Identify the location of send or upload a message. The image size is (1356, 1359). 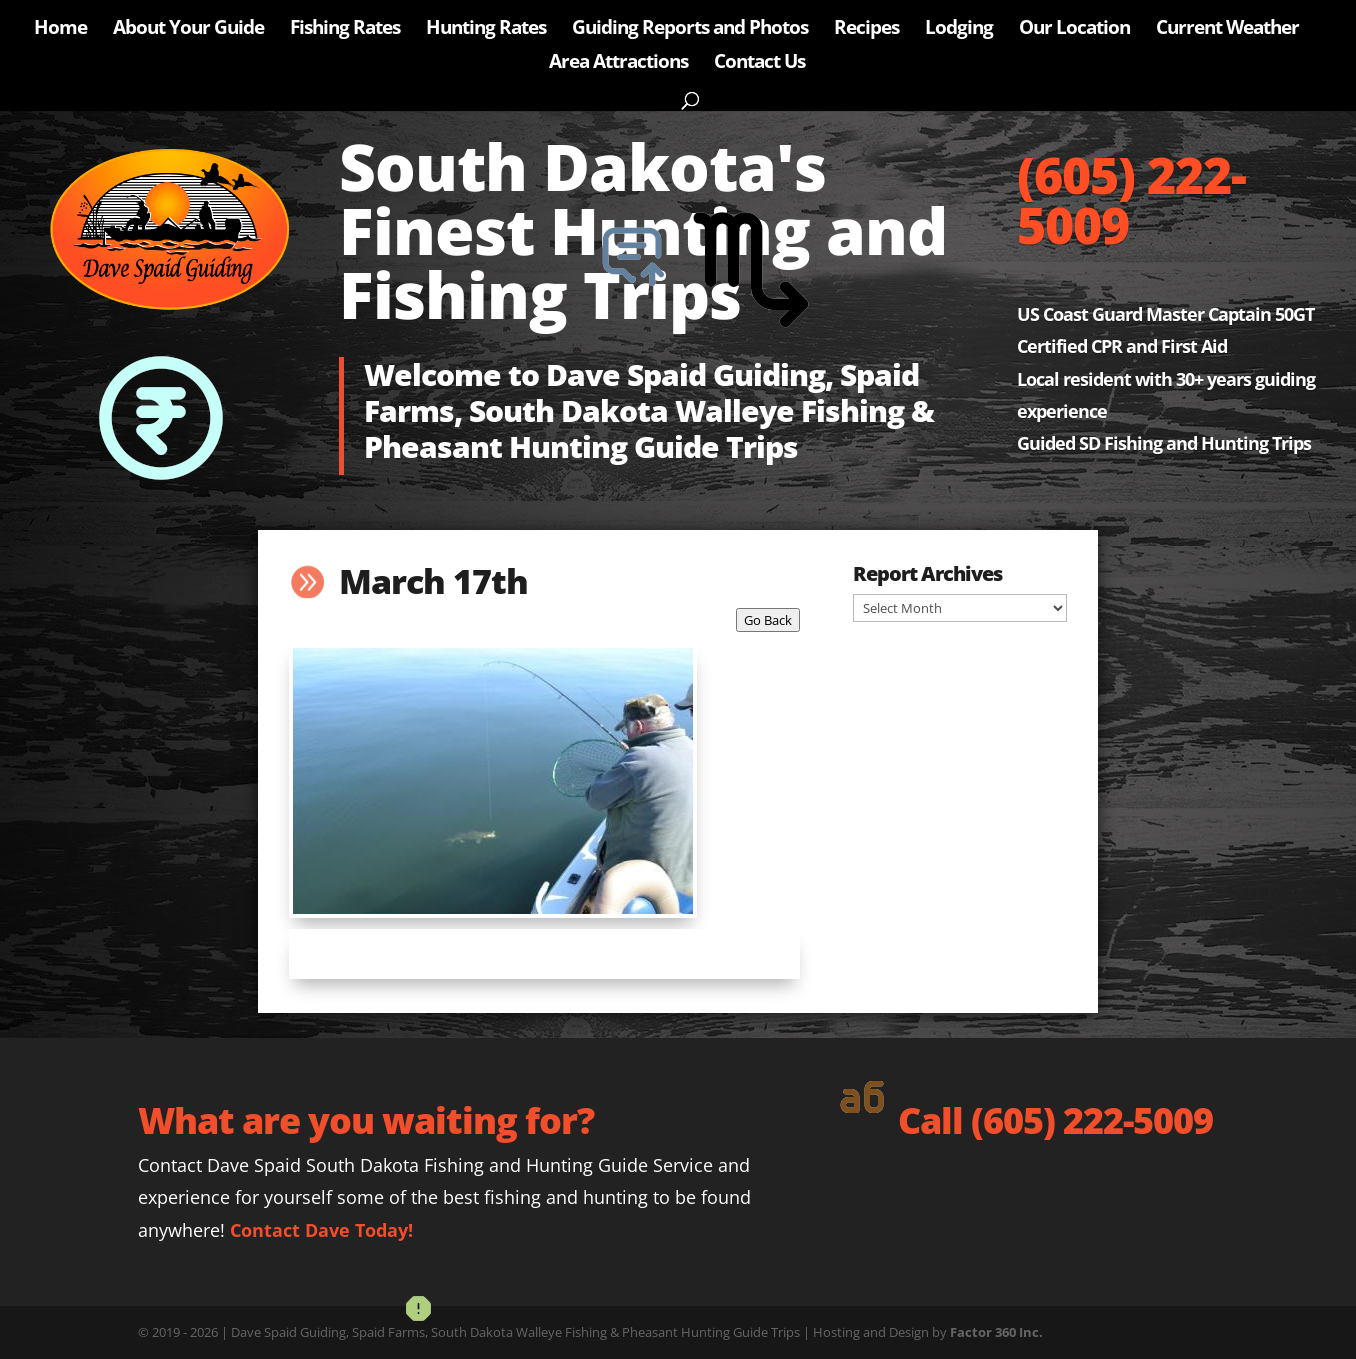
(632, 254).